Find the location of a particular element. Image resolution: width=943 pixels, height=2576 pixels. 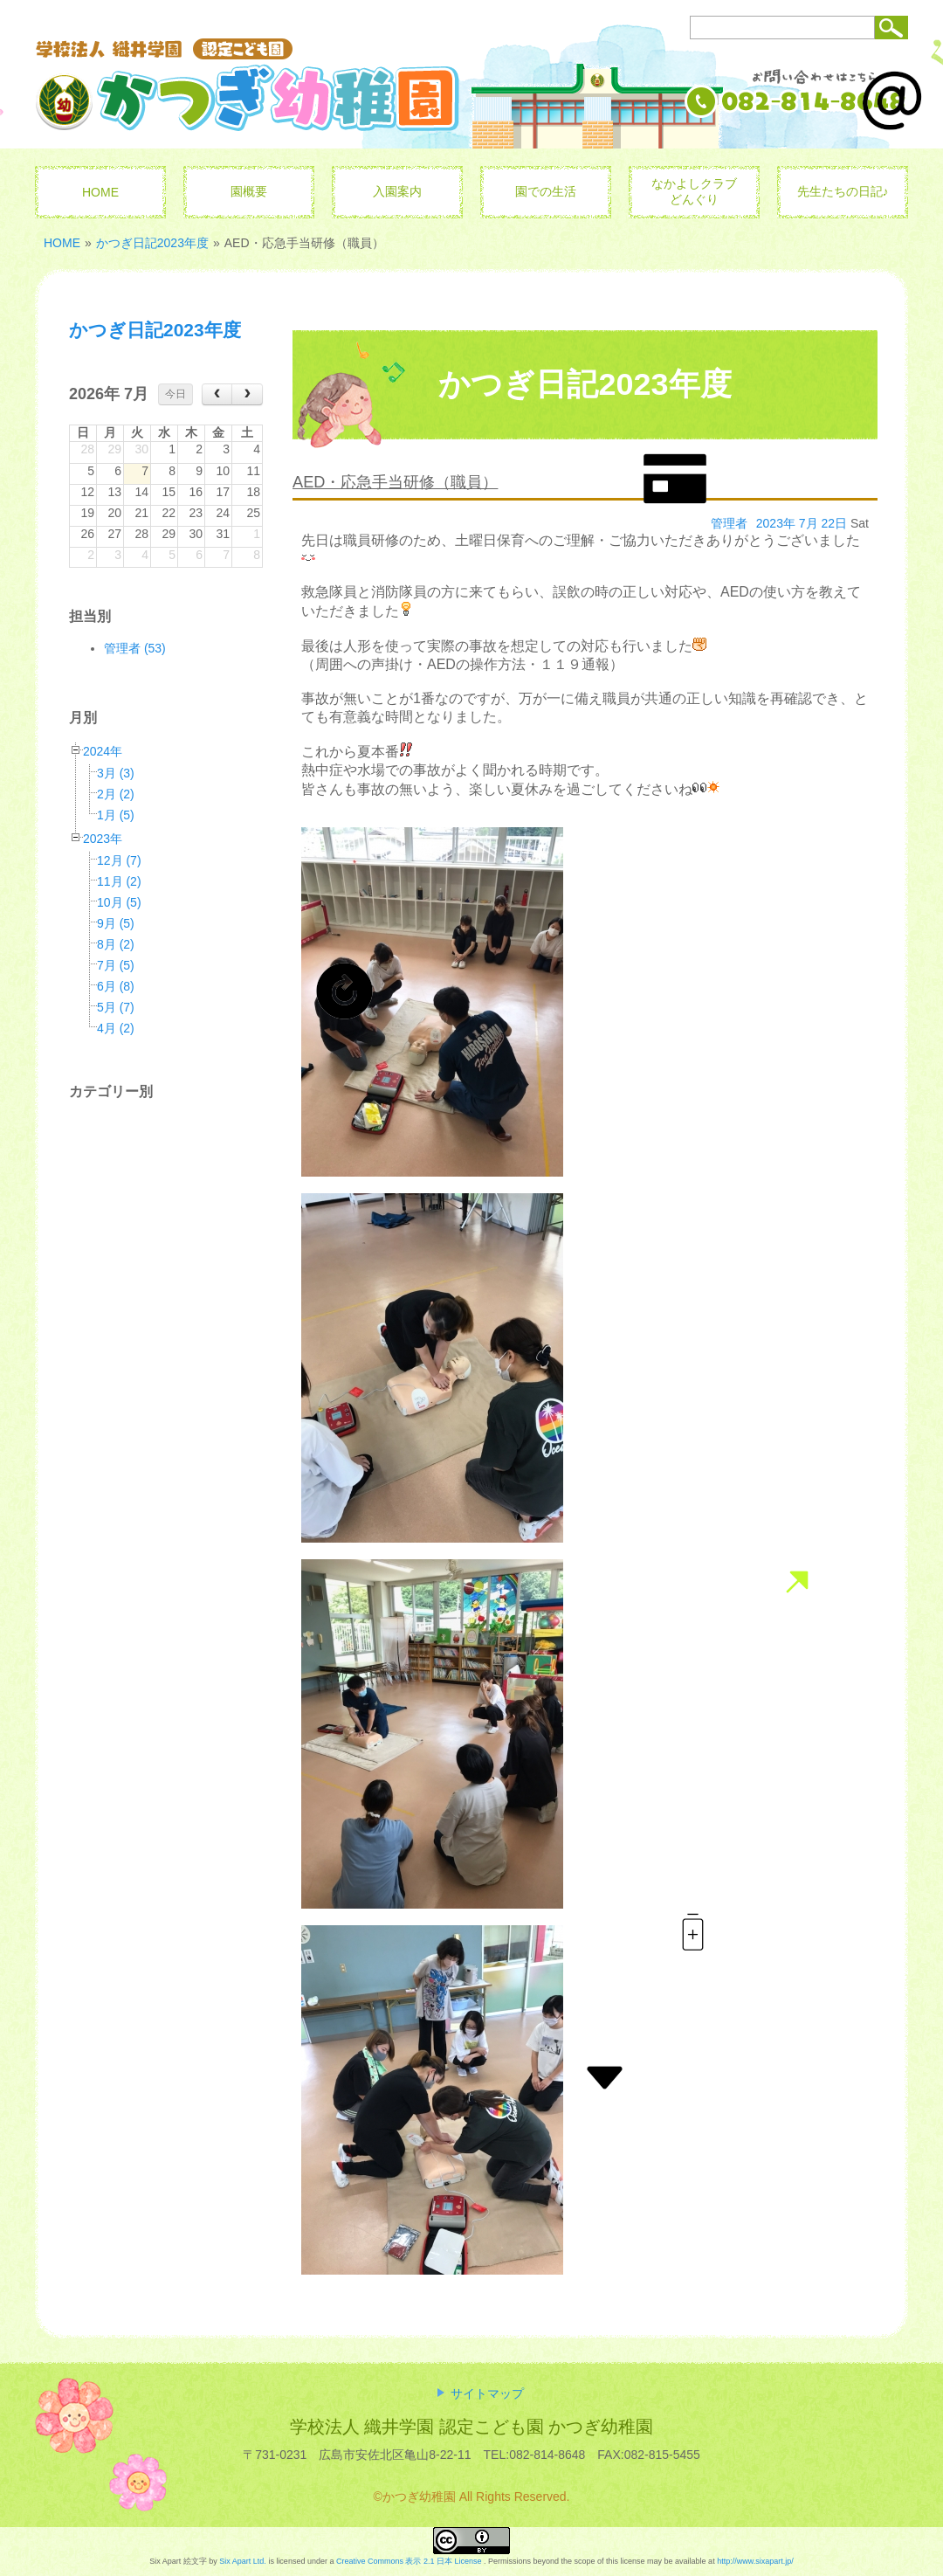

open link in a new tab or window is located at coordinates (797, 1582).